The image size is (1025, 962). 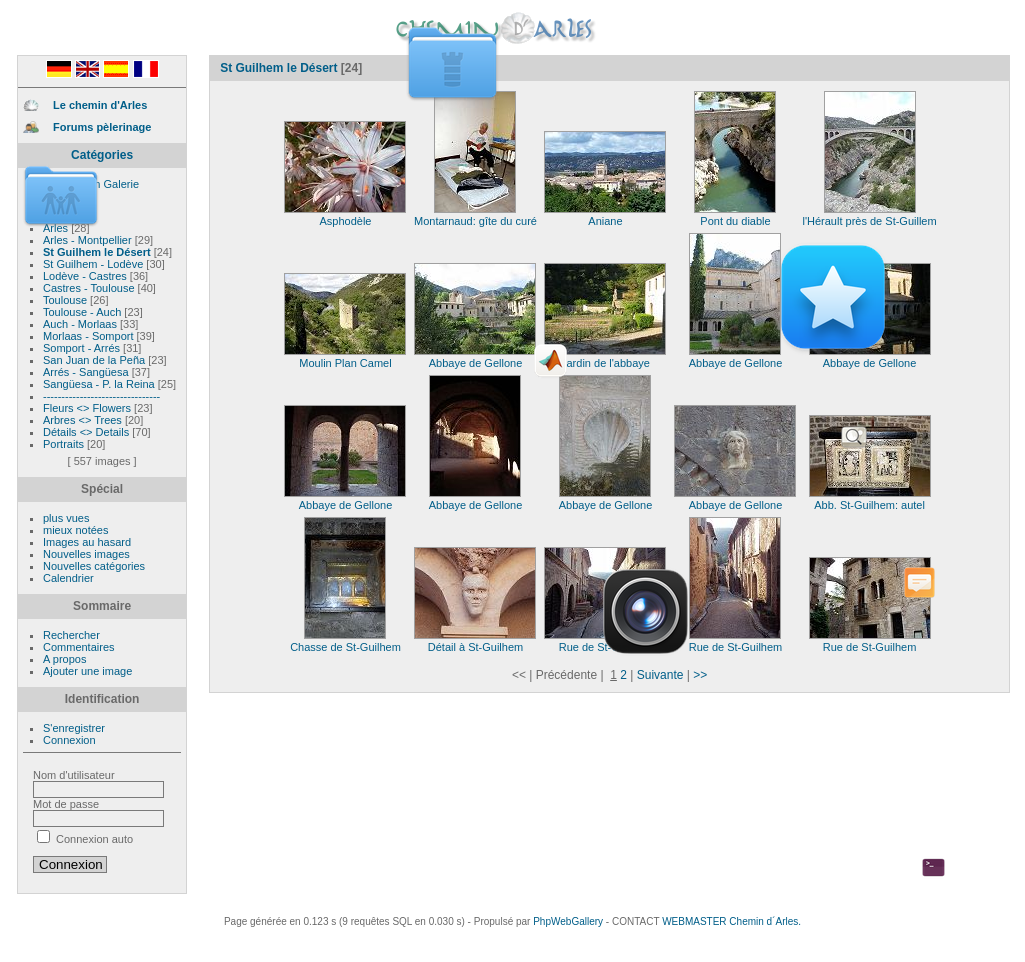 I want to click on open compizconfig settings manager, so click(x=833, y=297).